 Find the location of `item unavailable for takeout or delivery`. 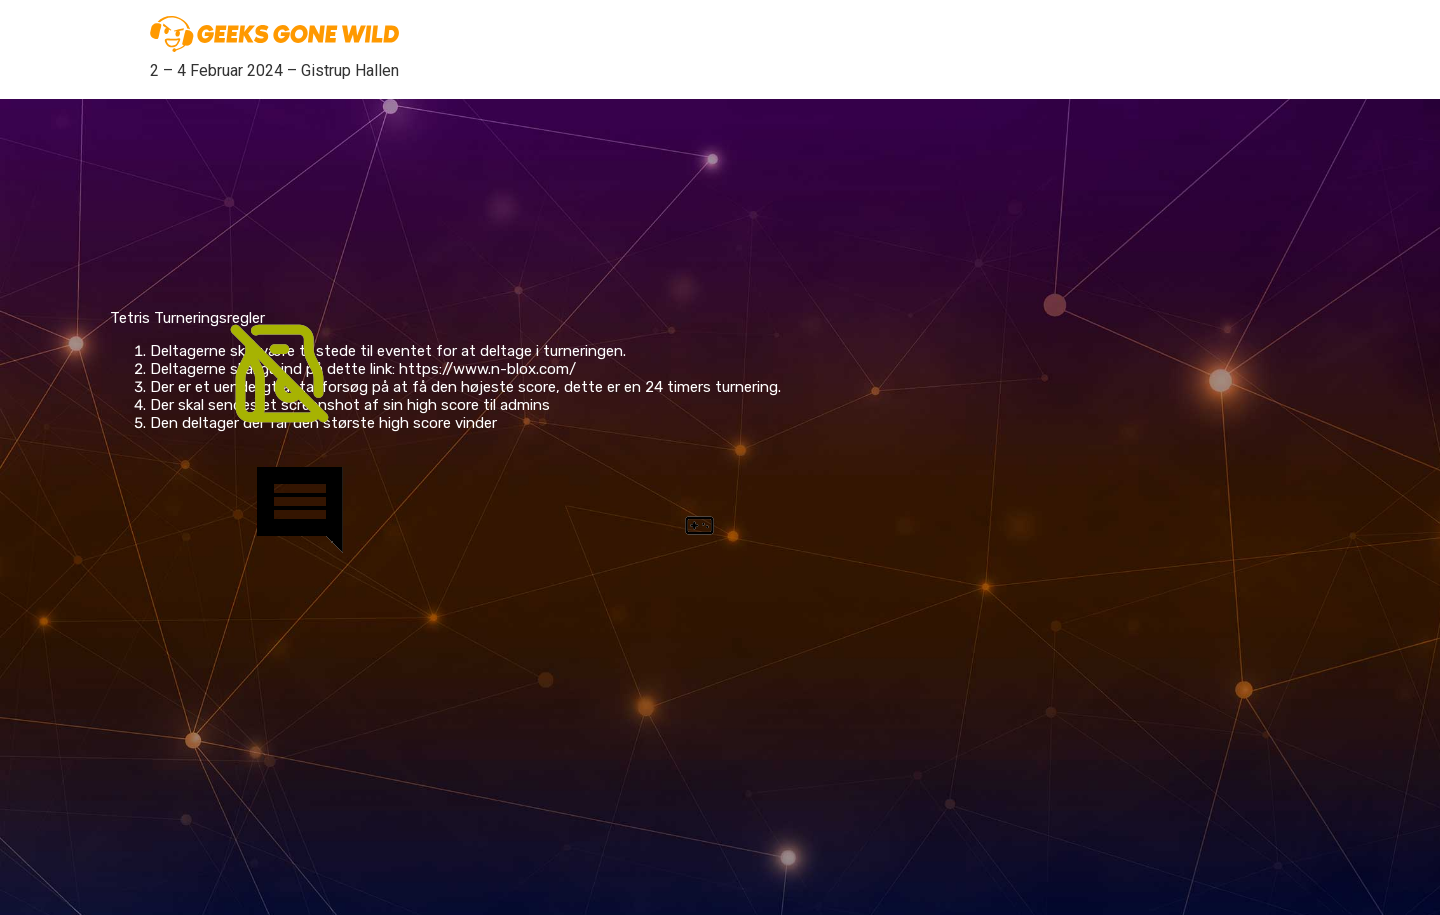

item unavailable for takeout or delivery is located at coordinates (279, 373).